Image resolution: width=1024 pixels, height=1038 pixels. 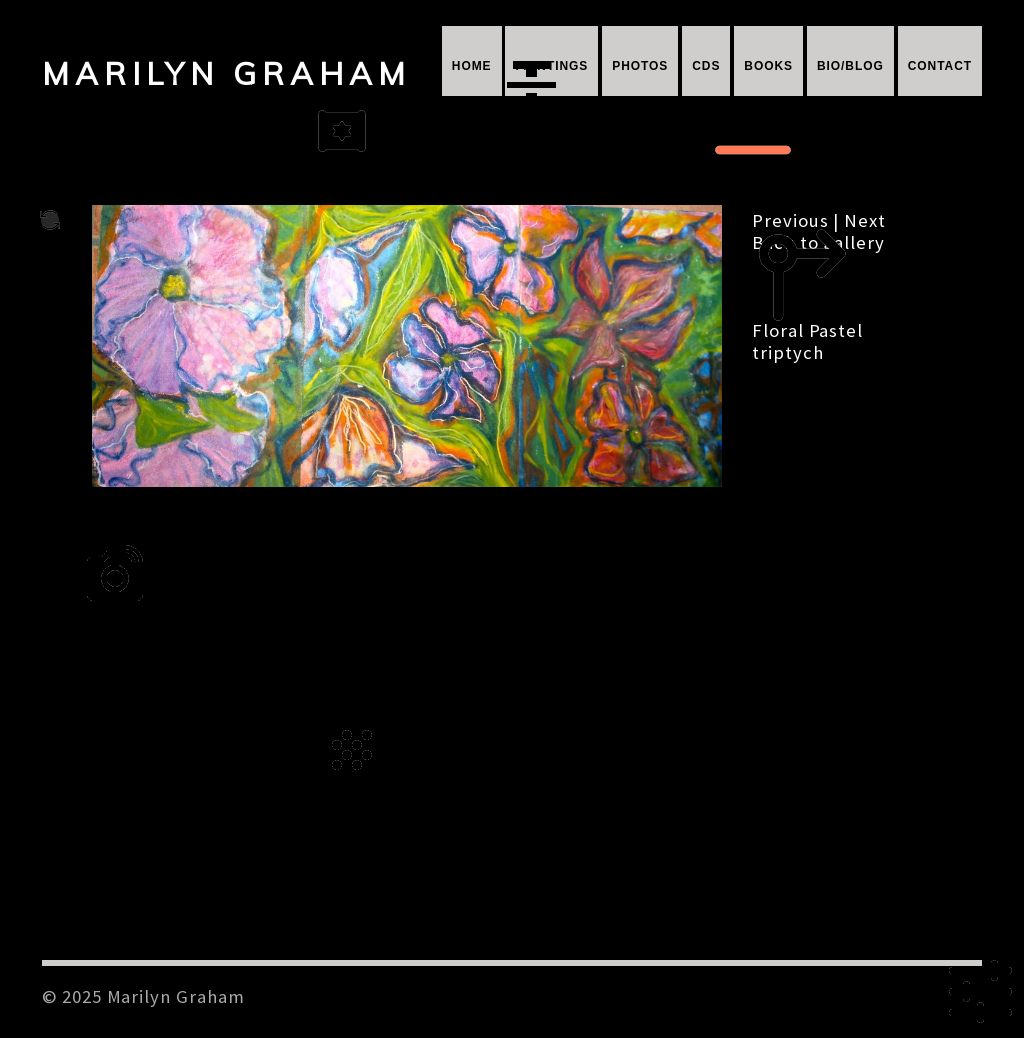 I want to click on refresh or reload content, so click(x=50, y=220).